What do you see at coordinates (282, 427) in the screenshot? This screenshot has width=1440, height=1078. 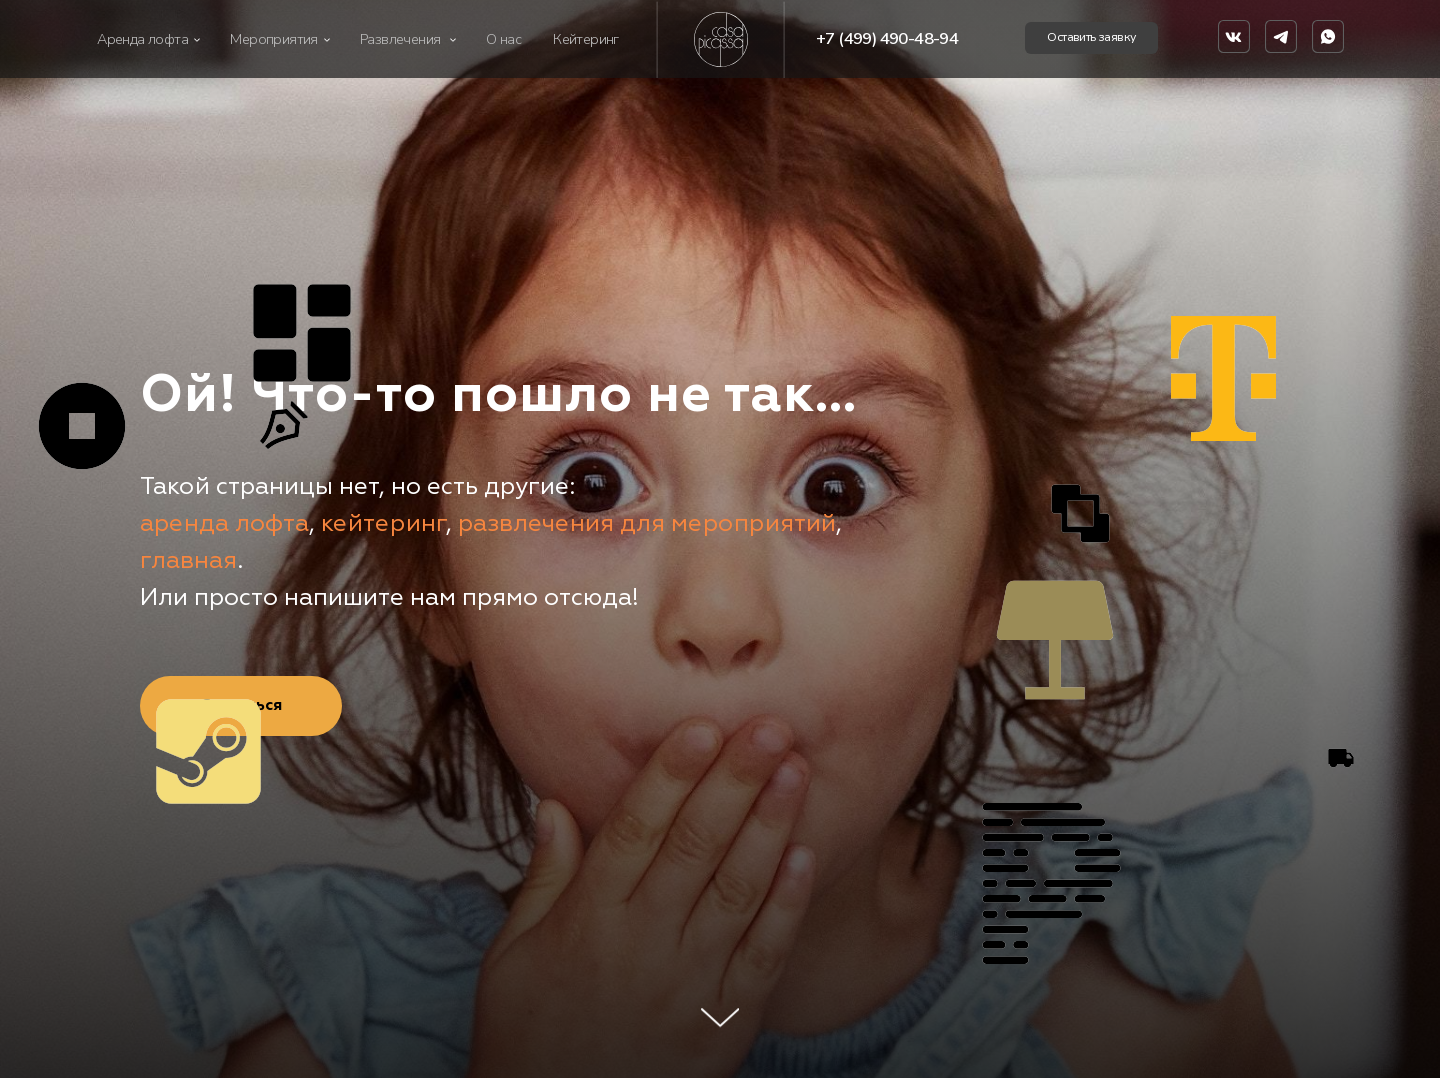 I see `access drawing or illustration tools` at bounding box center [282, 427].